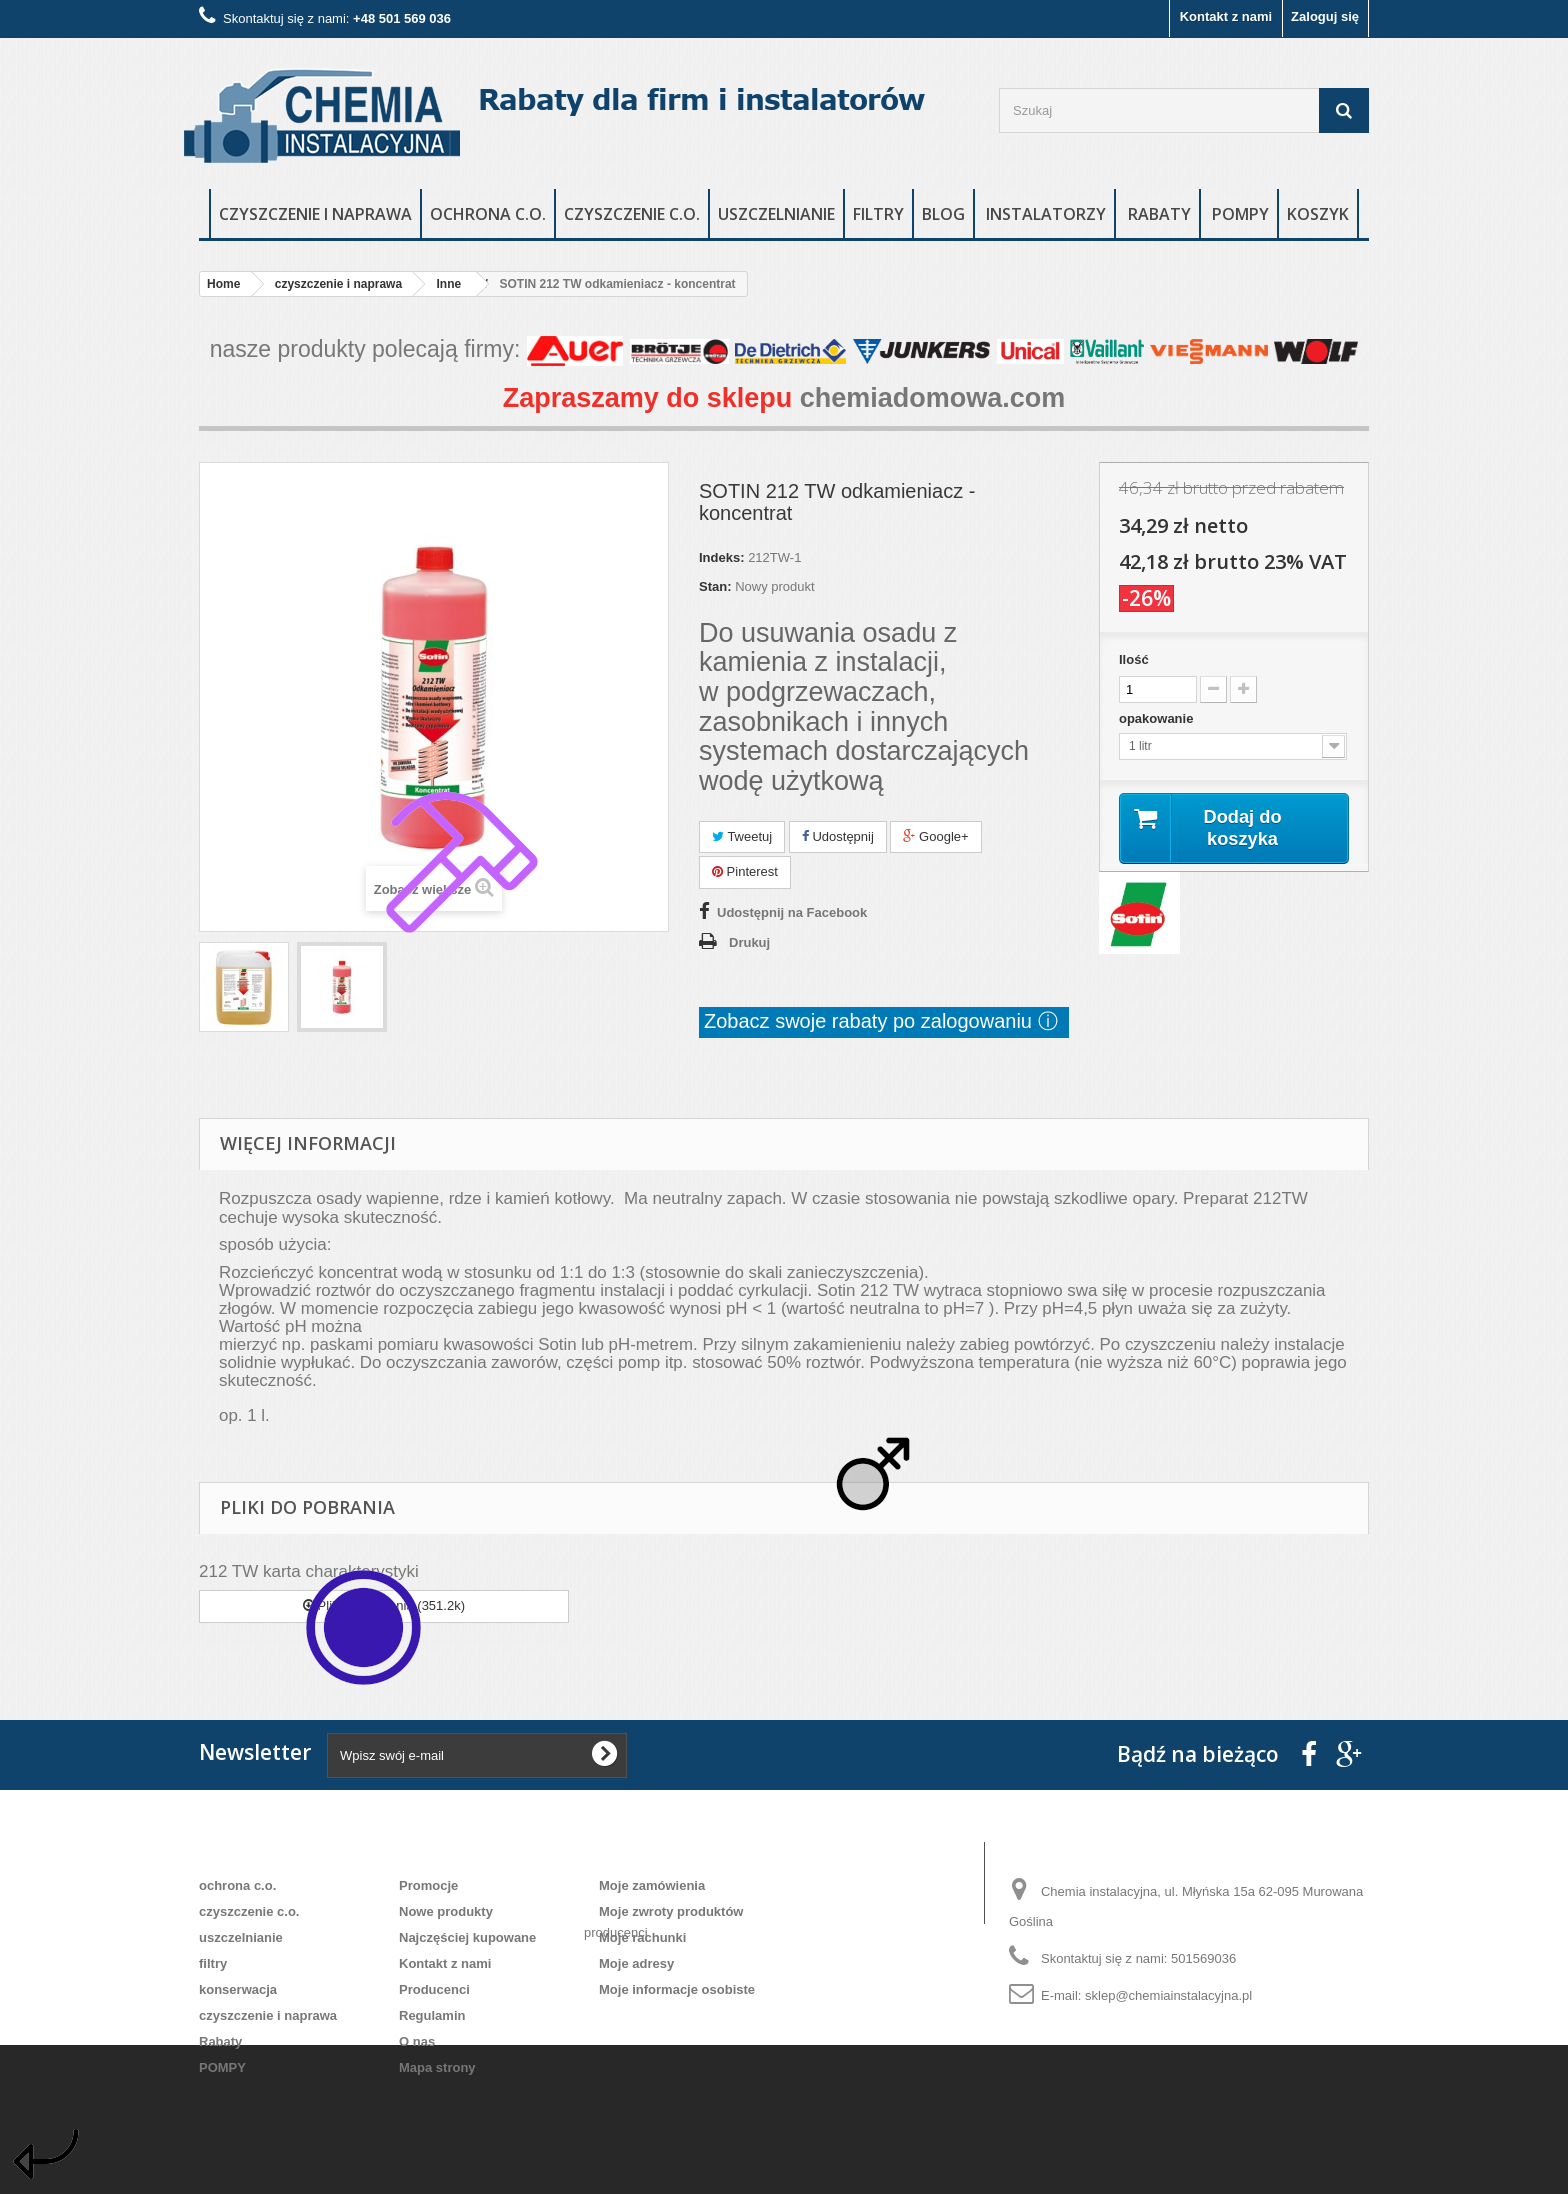  Describe the element at coordinates (874, 1472) in the screenshot. I see `select transgender as gender identity` at that location.